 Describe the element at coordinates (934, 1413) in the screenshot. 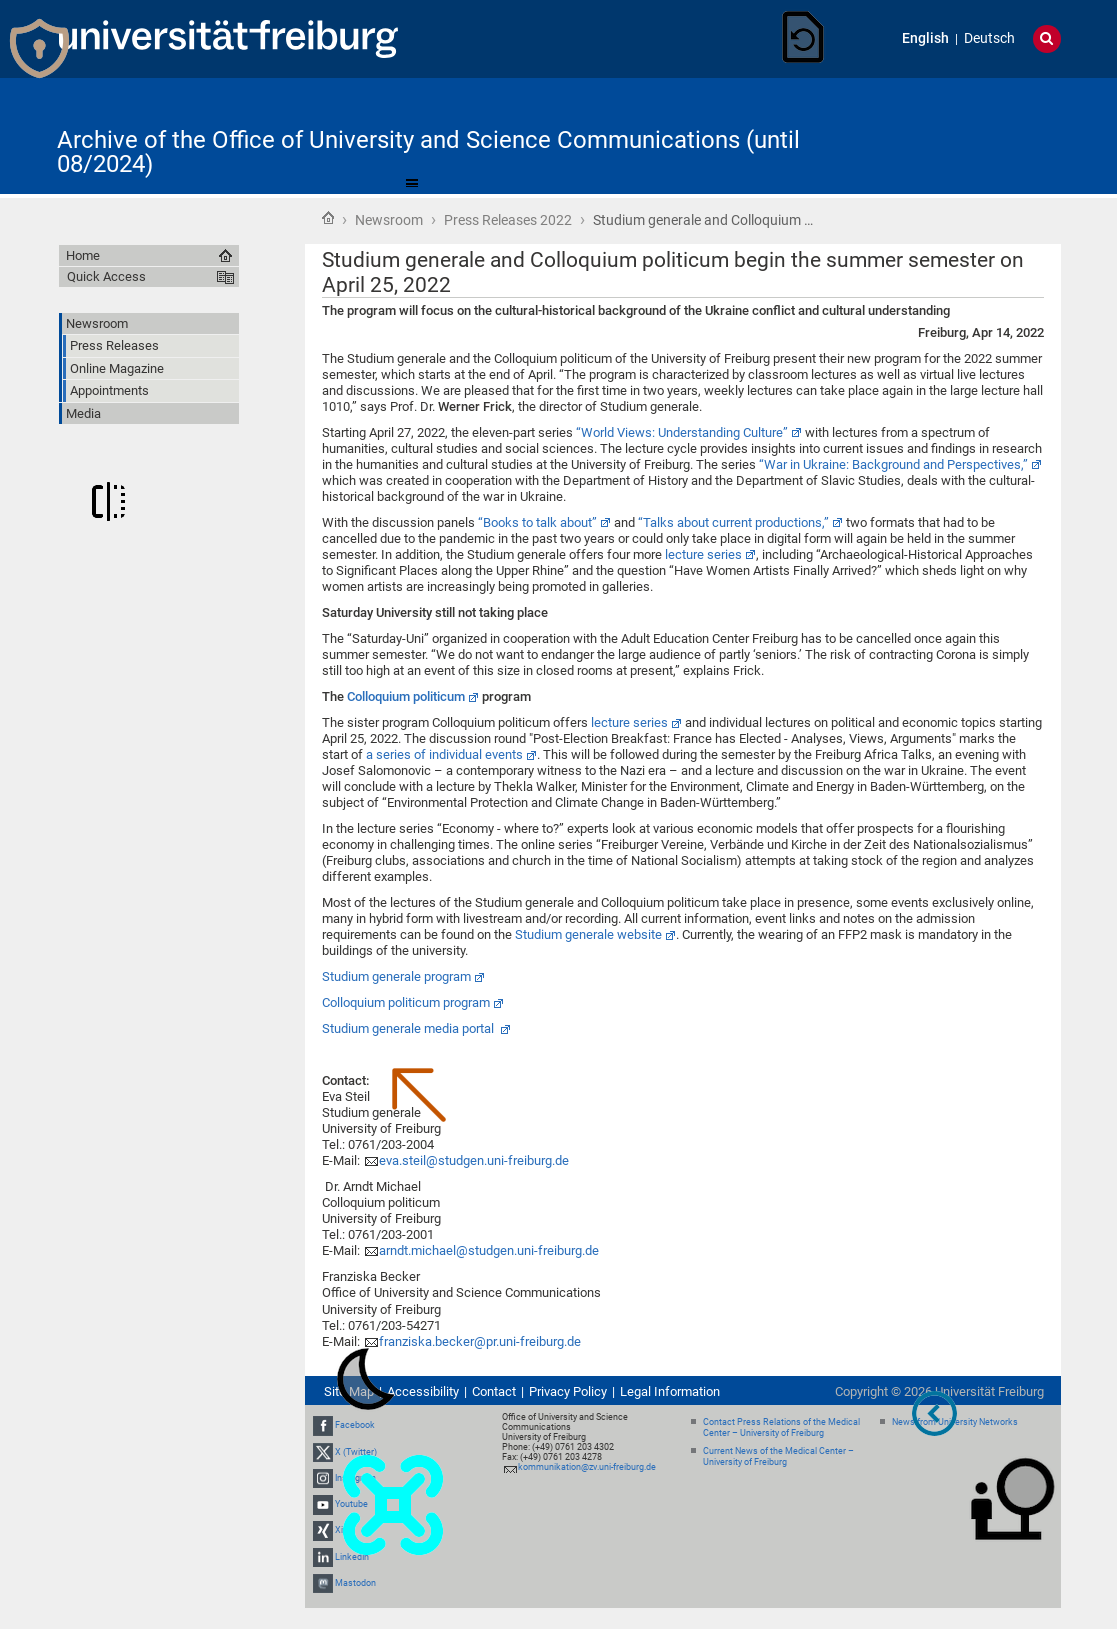

I see `go back to the previous screen` at that location.